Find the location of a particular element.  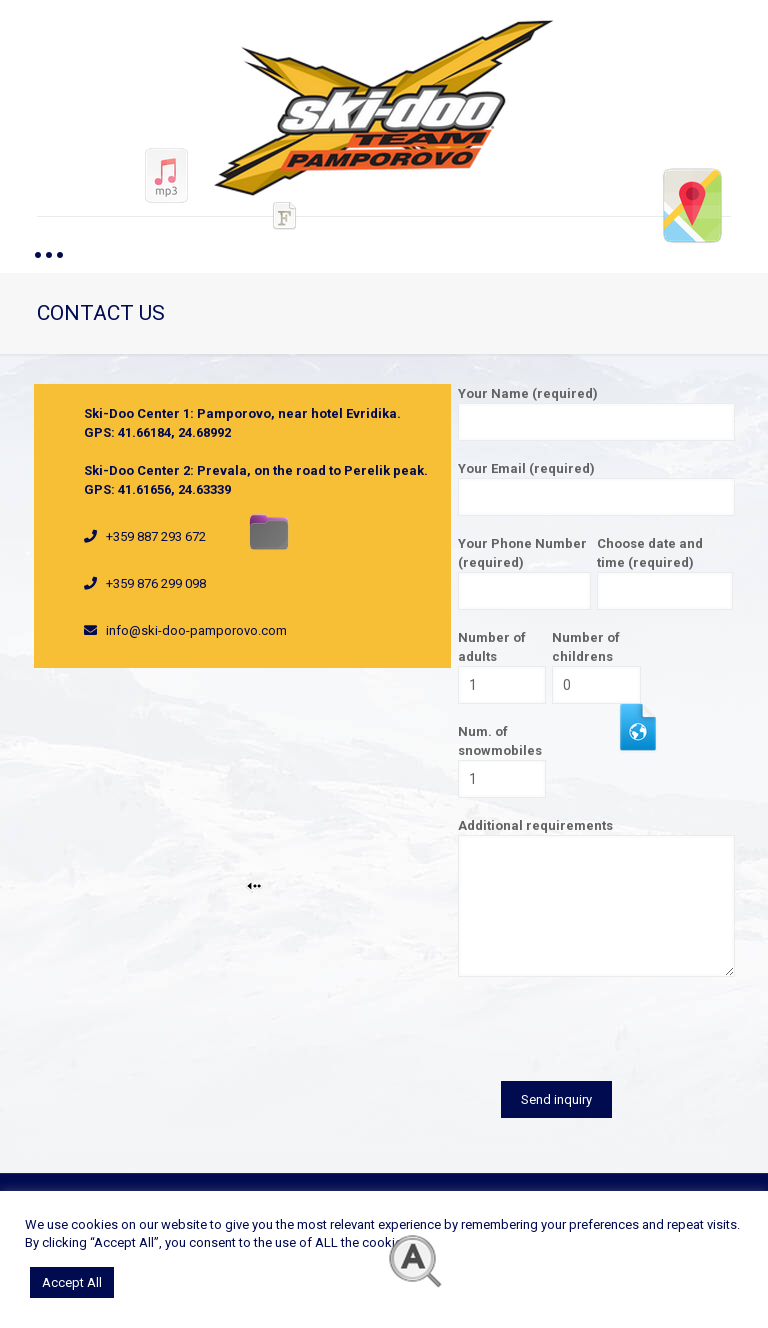

go back to previous screen is located at coordinates (254, 886).